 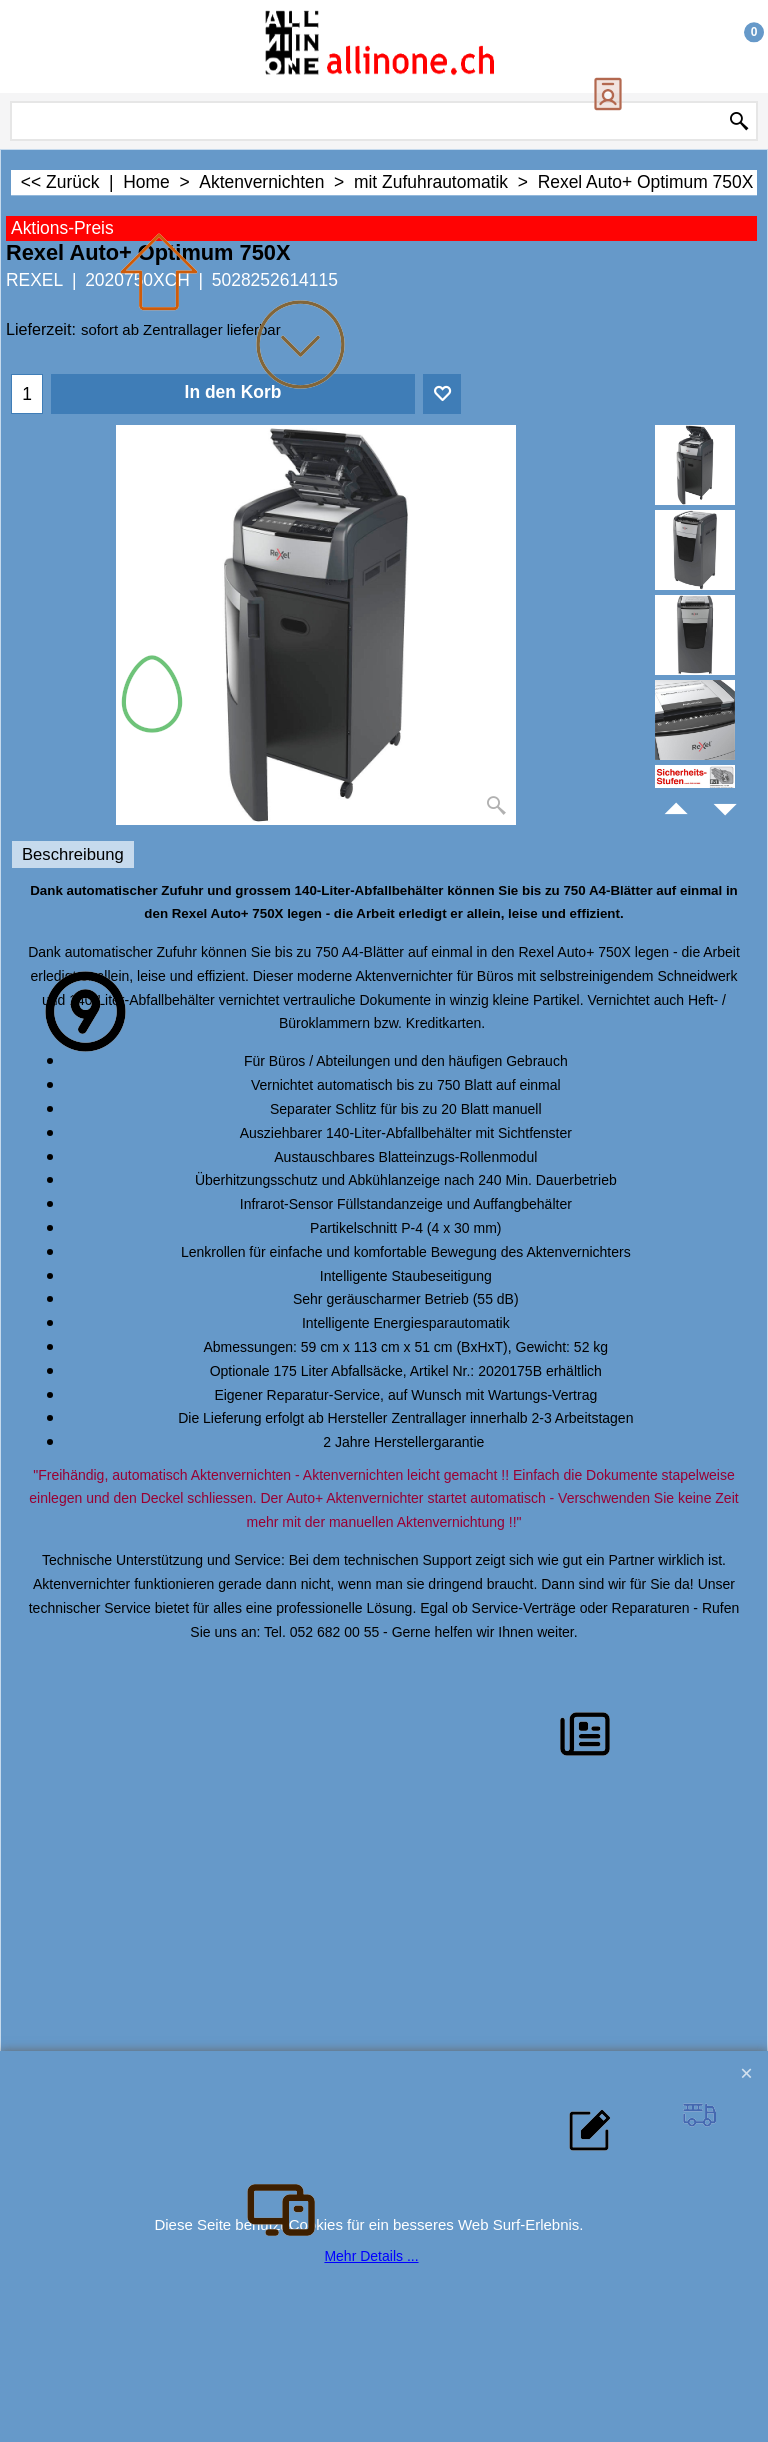 I want to click on upvote or like content, so click(x=159, y=275).